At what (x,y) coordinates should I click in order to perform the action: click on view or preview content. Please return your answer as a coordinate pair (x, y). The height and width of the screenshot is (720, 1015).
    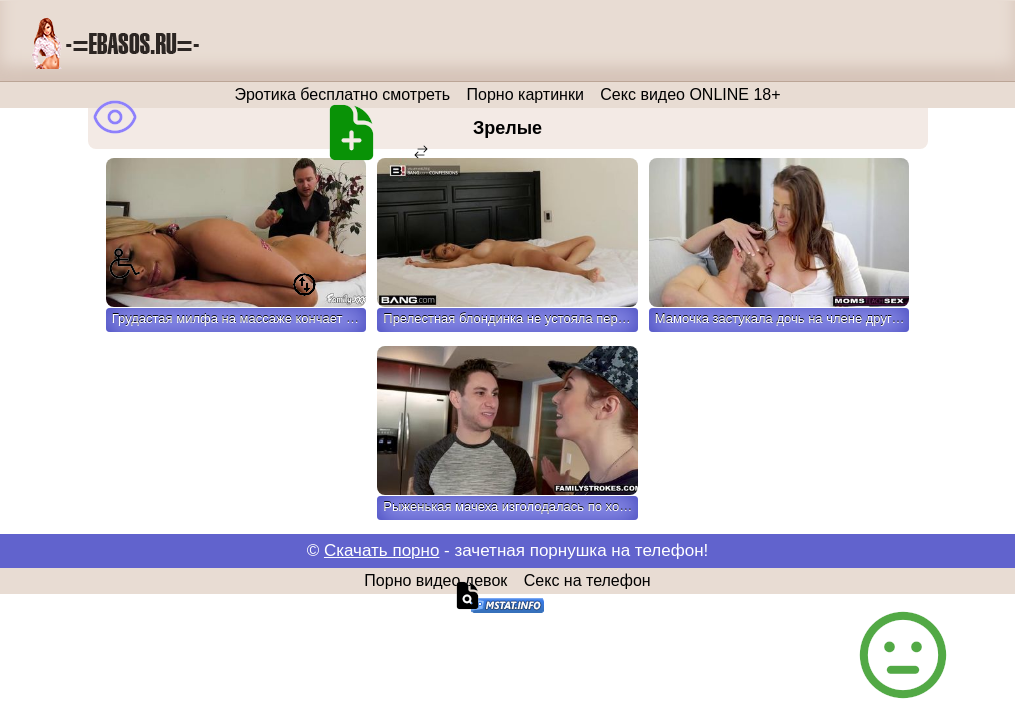
    Looking at the image, I should click on (115, 117).